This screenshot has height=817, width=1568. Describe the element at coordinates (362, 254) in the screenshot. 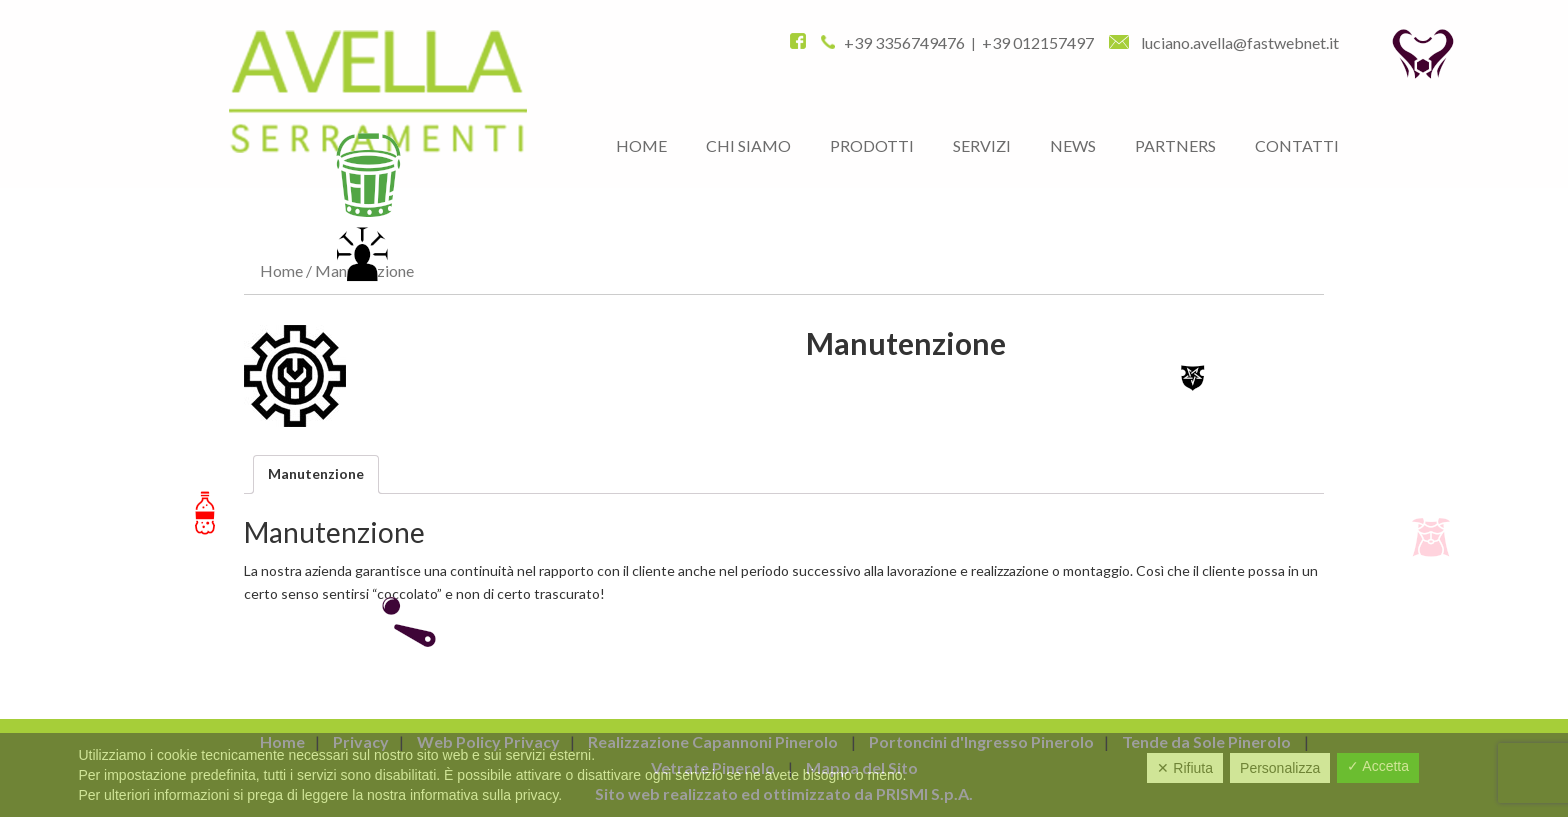

I see `indicates a headache or migraine condition` at that location.